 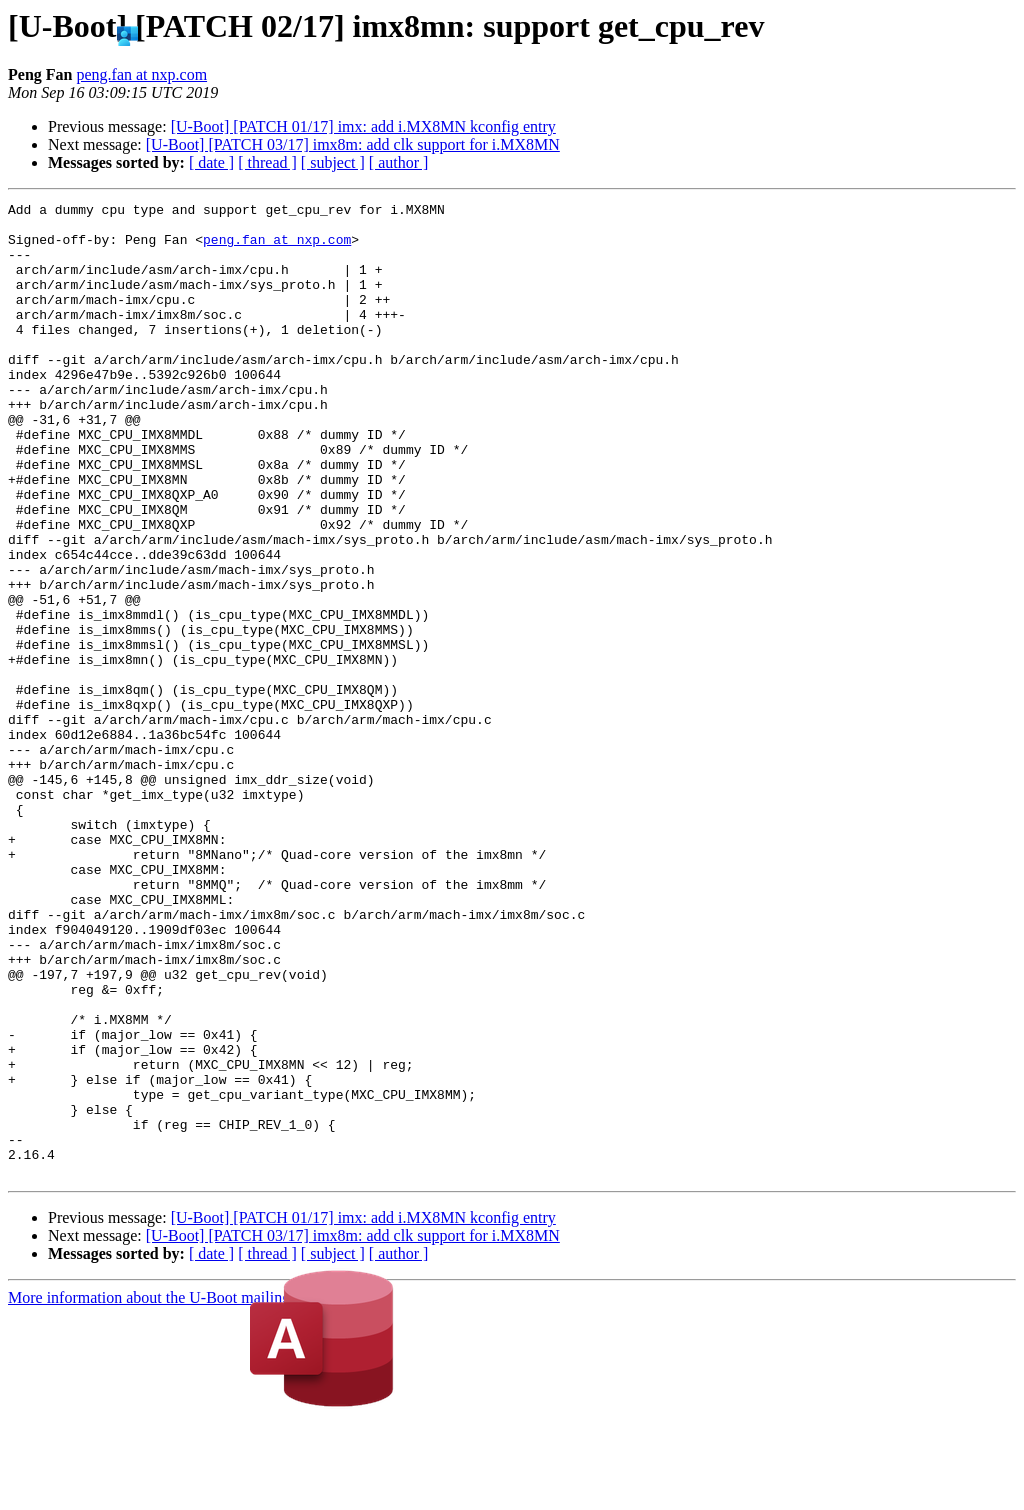 I want to click on open the portal app, so click(x=127, y=35).